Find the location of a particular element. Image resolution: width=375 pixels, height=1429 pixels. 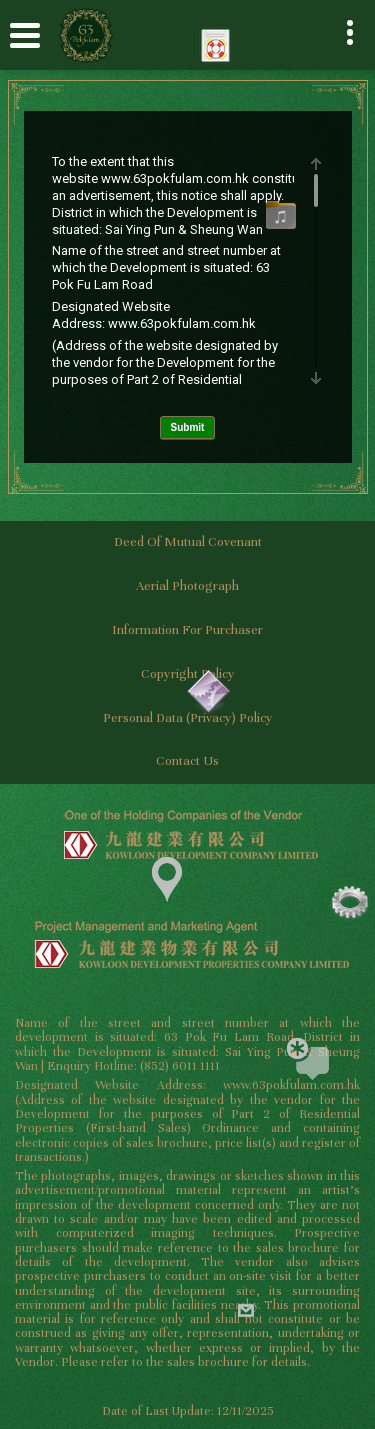

indicates unread email in your inbox is located at coordinates (246, 1310).